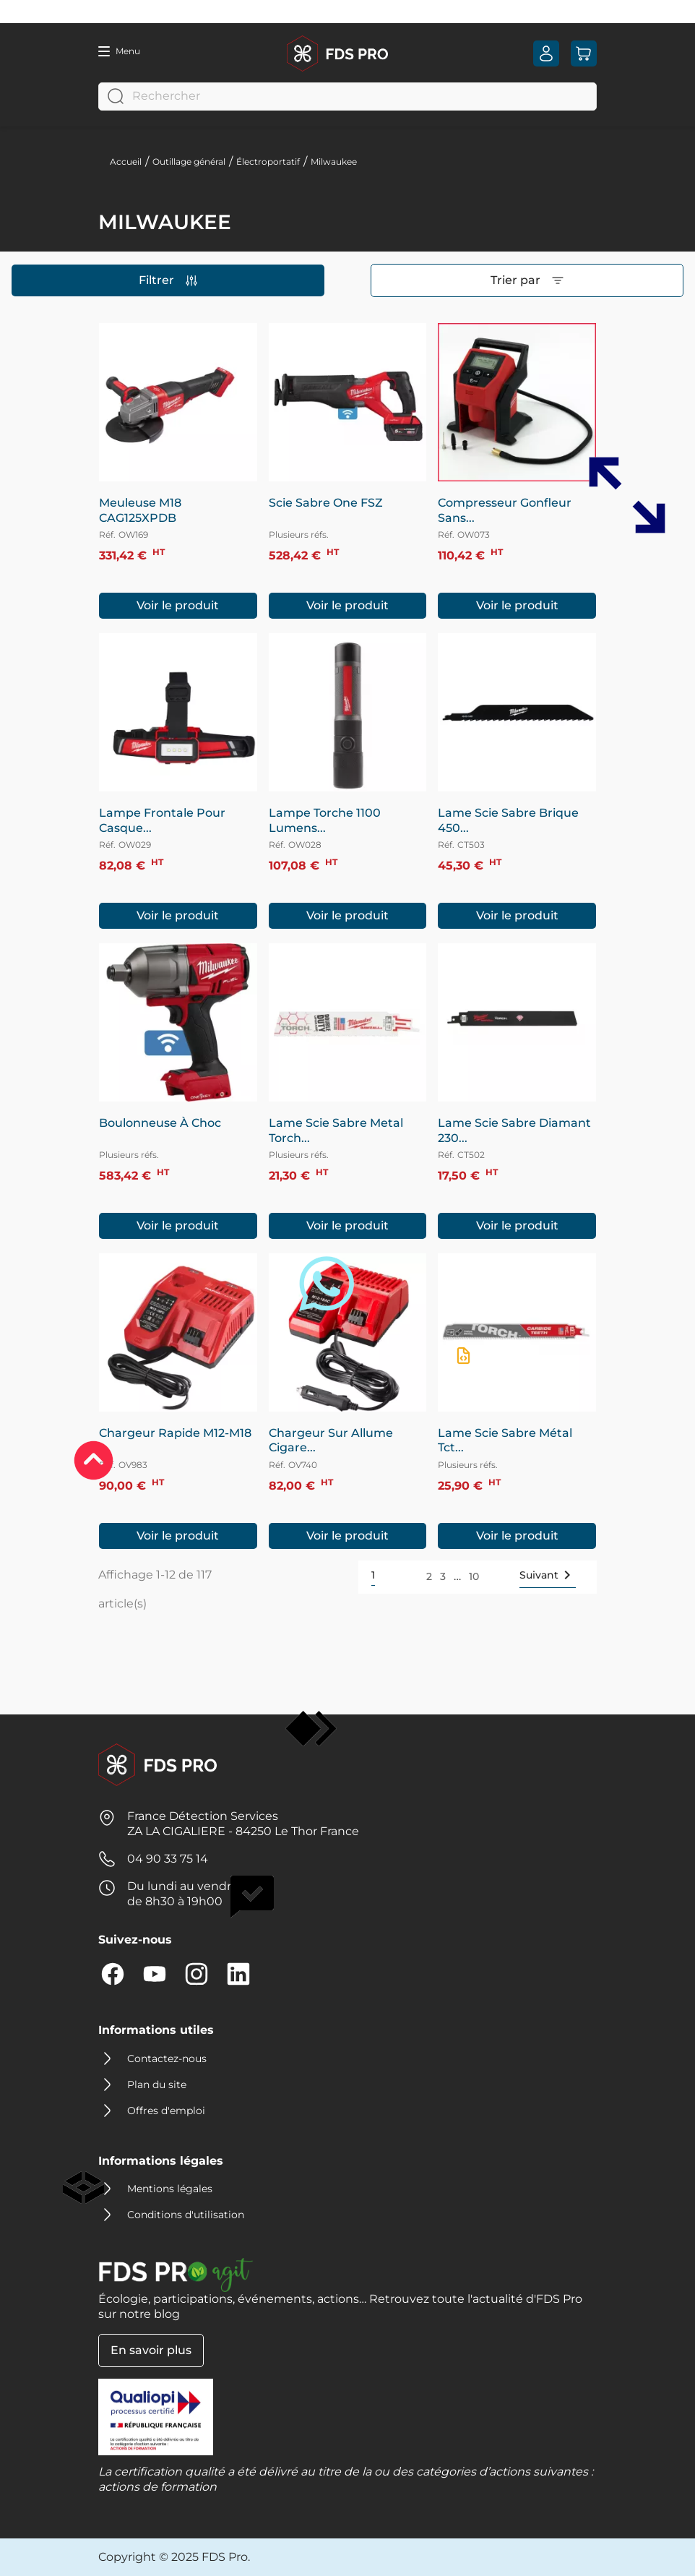 This screenshot has width=695, height=2576. Describe the element at coordinates (627, 495) in the screenshot. I see `expand content to full screen` at that location.